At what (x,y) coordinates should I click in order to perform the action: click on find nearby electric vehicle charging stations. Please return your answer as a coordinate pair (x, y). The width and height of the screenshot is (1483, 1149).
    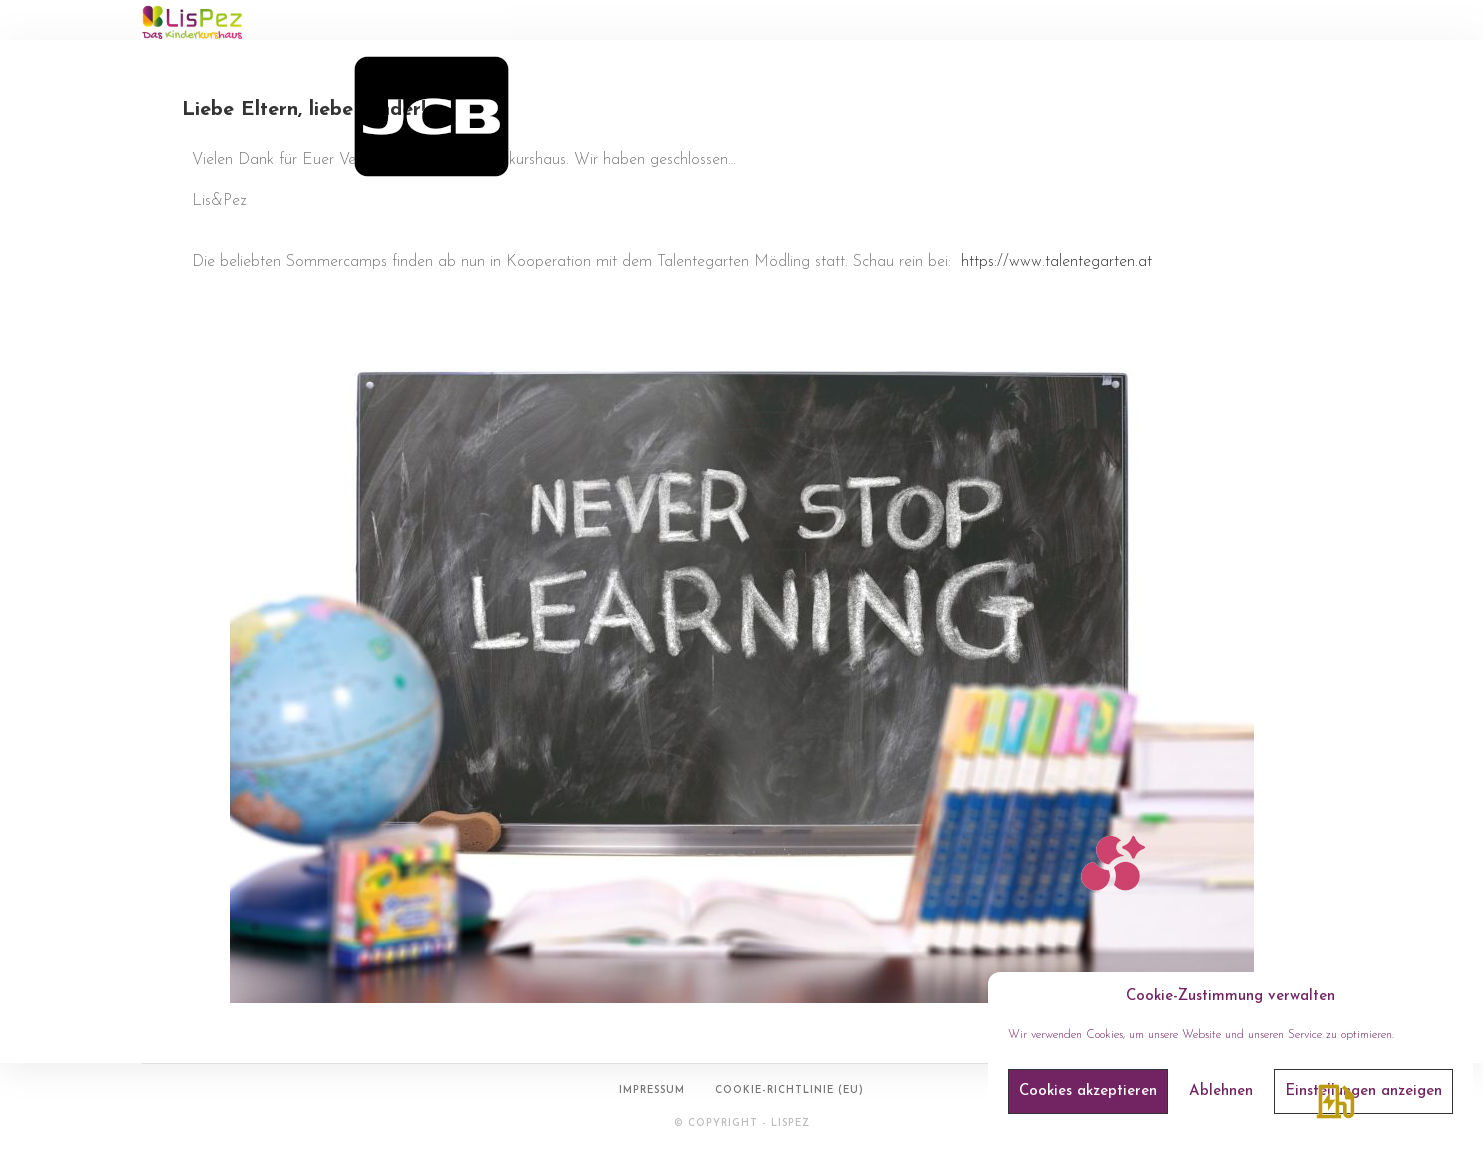
    Looking at the image, I should click on (1335, 1101).